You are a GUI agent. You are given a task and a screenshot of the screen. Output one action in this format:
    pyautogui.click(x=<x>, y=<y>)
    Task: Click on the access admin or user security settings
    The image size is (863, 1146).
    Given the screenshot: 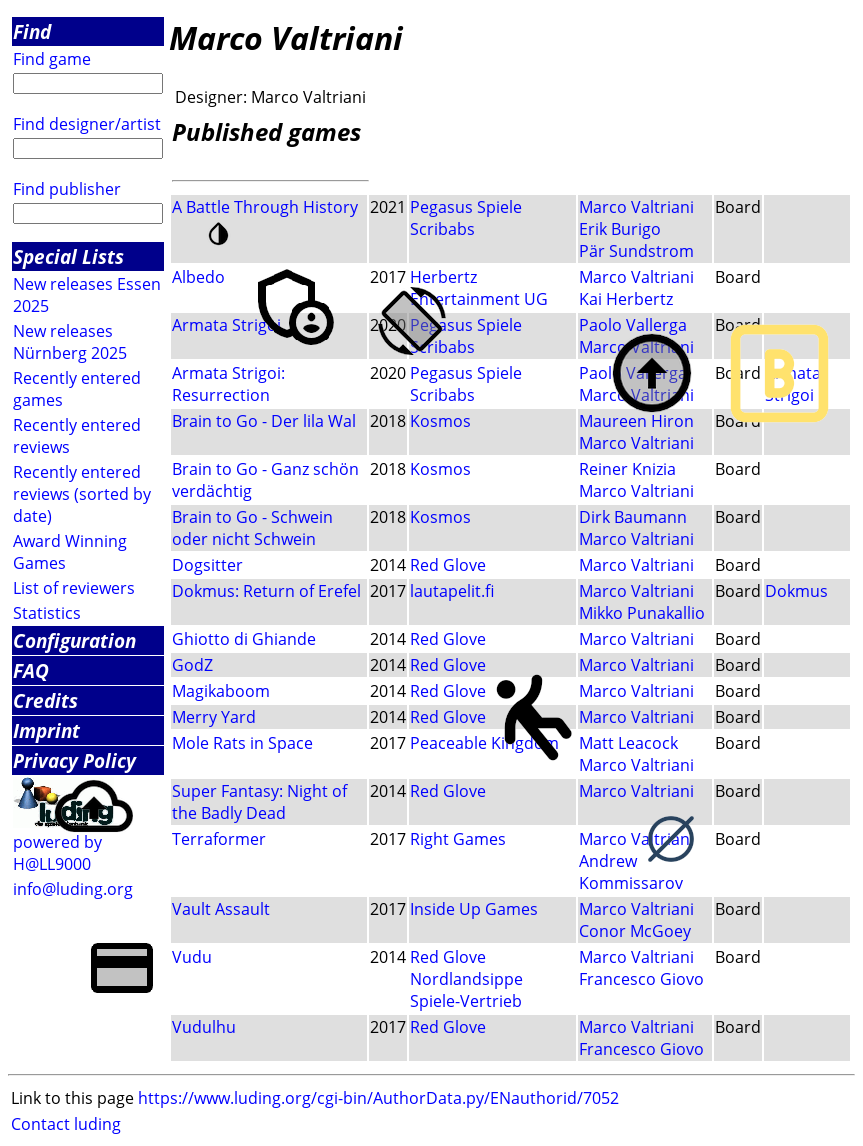 What is the action you would take?
    pyautogui.click(x=292, y=303)
    